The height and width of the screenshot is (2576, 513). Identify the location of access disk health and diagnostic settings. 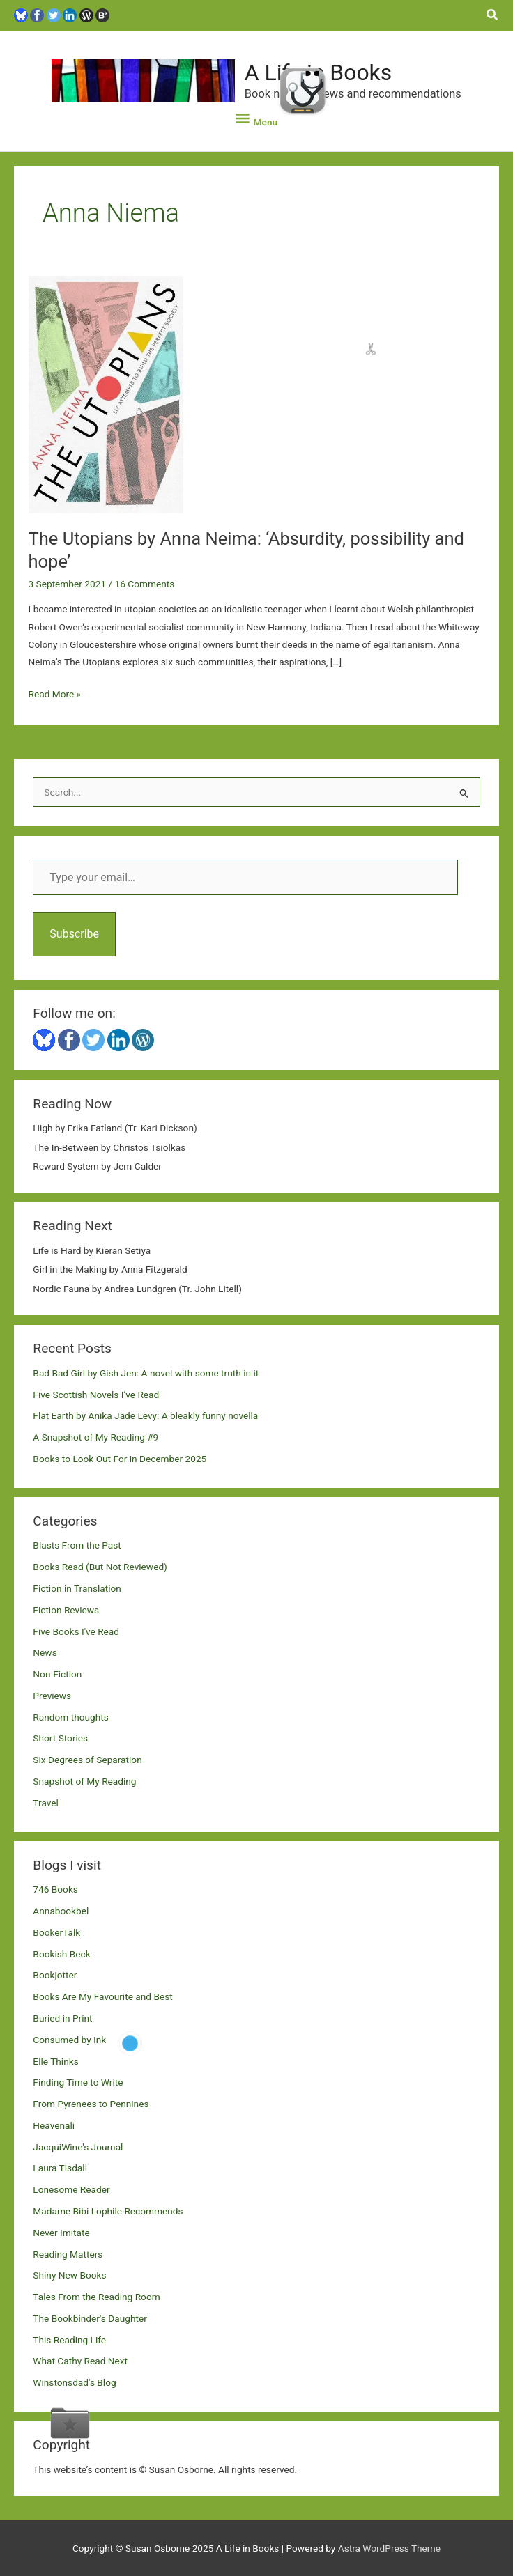
(303, 91).